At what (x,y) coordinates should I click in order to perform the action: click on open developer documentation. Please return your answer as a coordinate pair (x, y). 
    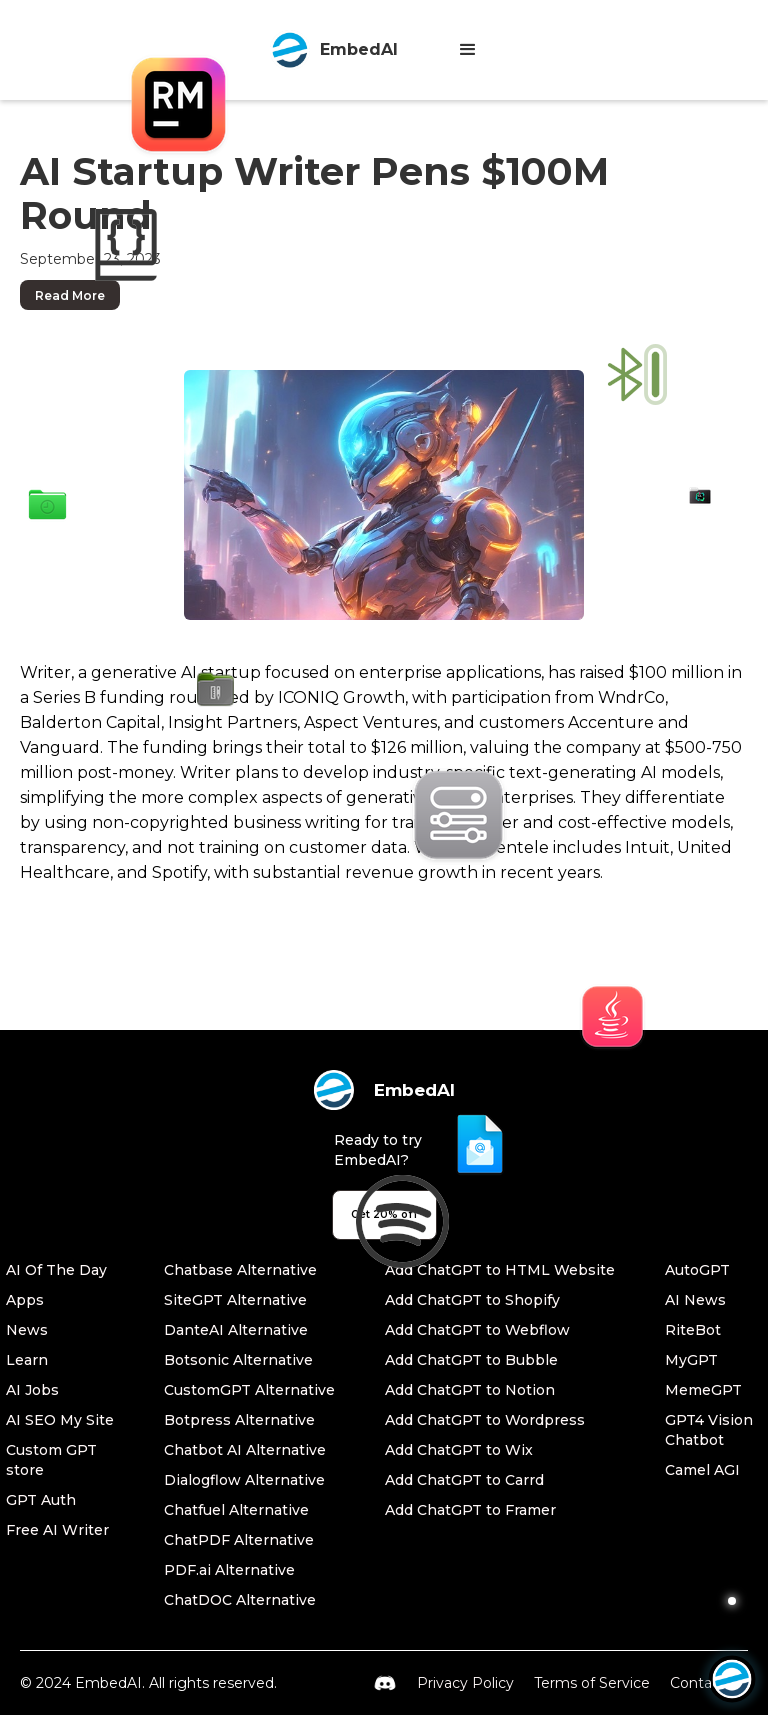
    Looking at the image, I should click on (126, 245).